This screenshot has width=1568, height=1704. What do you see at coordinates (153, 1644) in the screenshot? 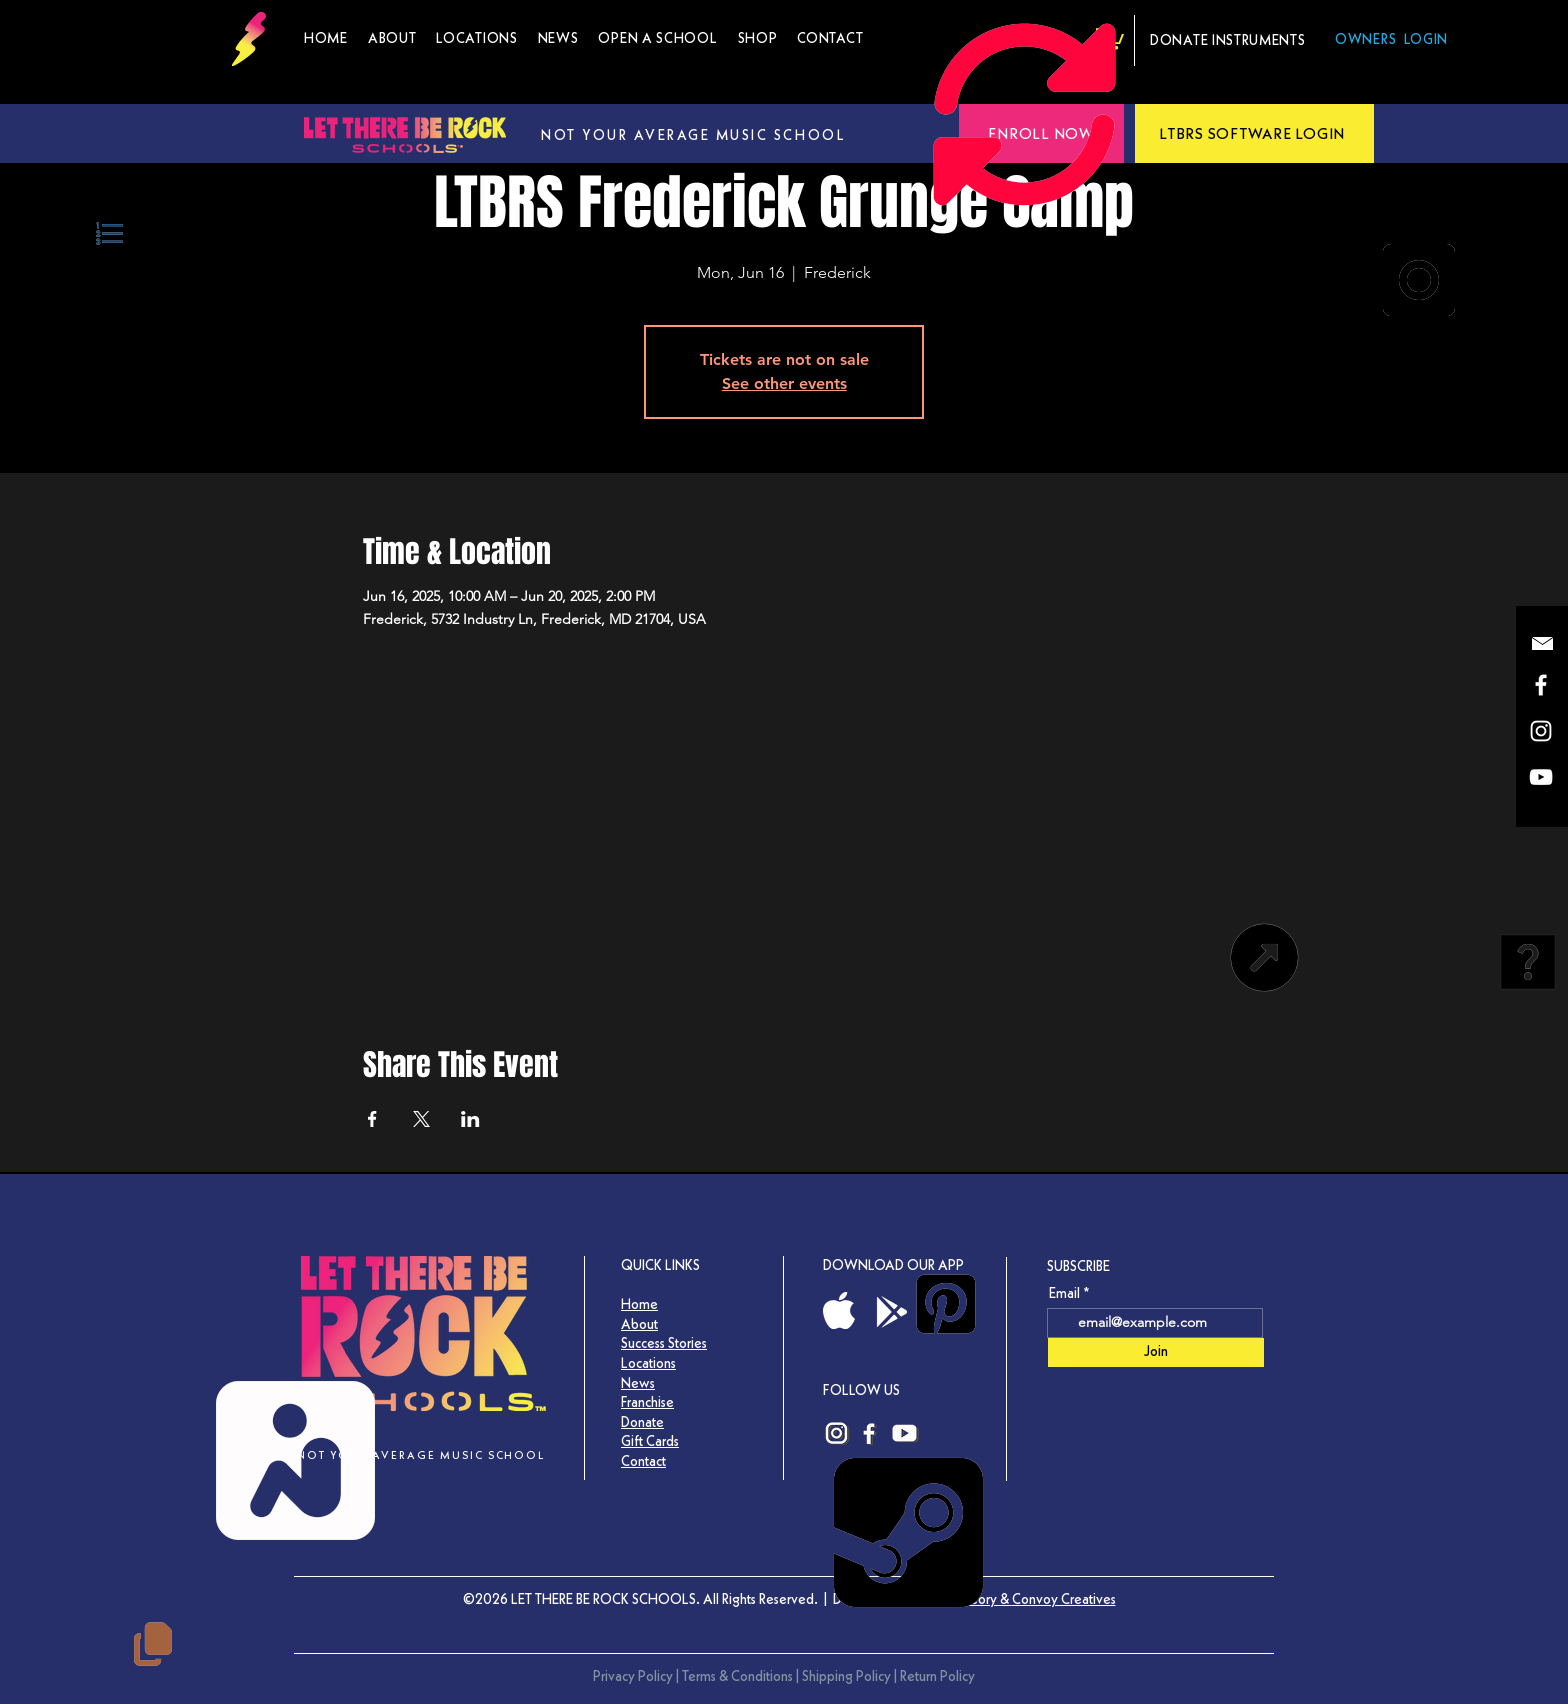
I see `copy to clipboard` at bounding box center [153, 1644].